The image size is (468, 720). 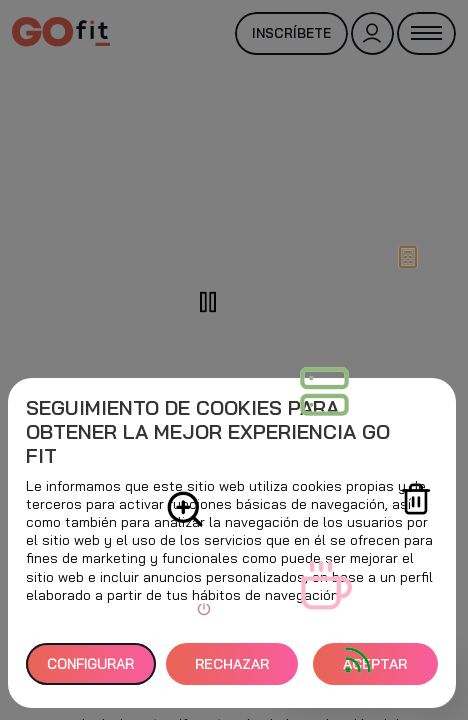 What do you see at coordinates (358, 660) in the screenshot?
I see `subscribe to RSS feed` at bounding box center [358, 660].